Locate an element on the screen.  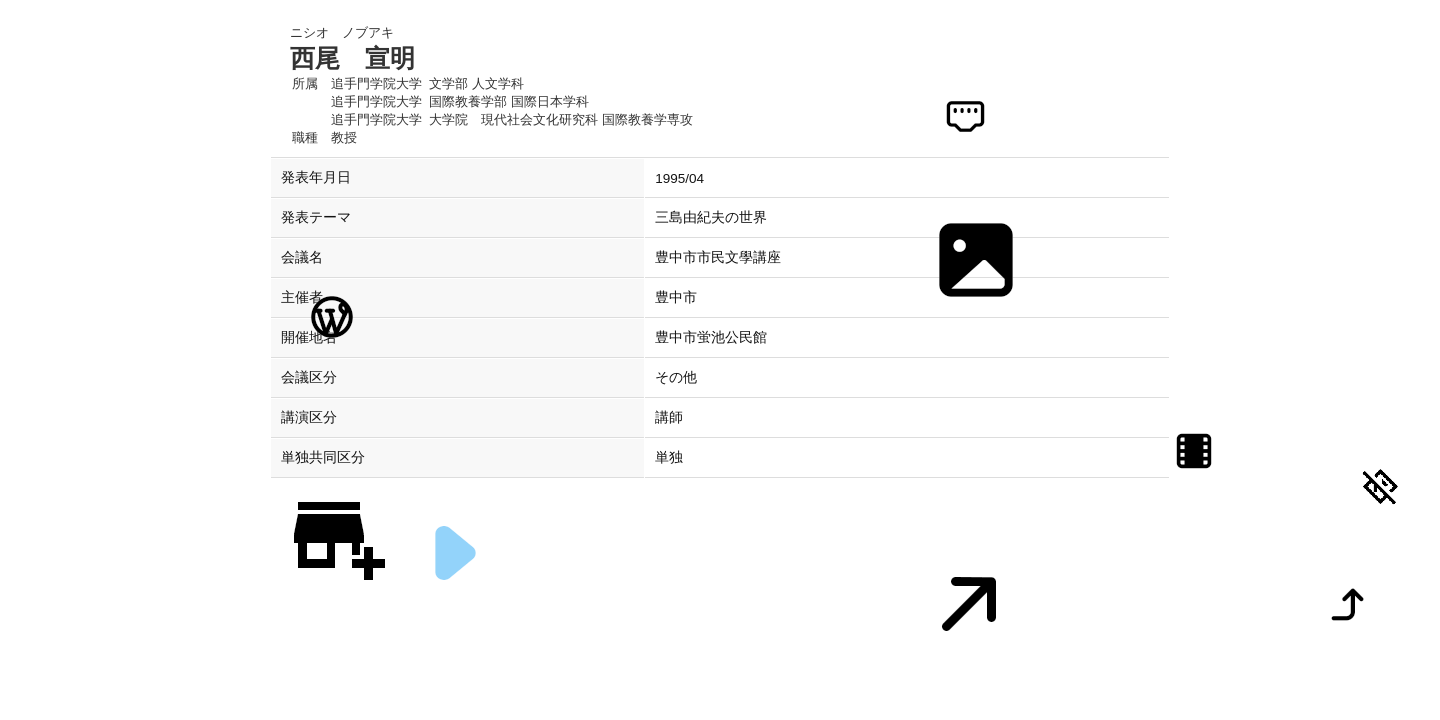
navigate forward and up in a menu hierarchy is located at coordinates (1346, 605).